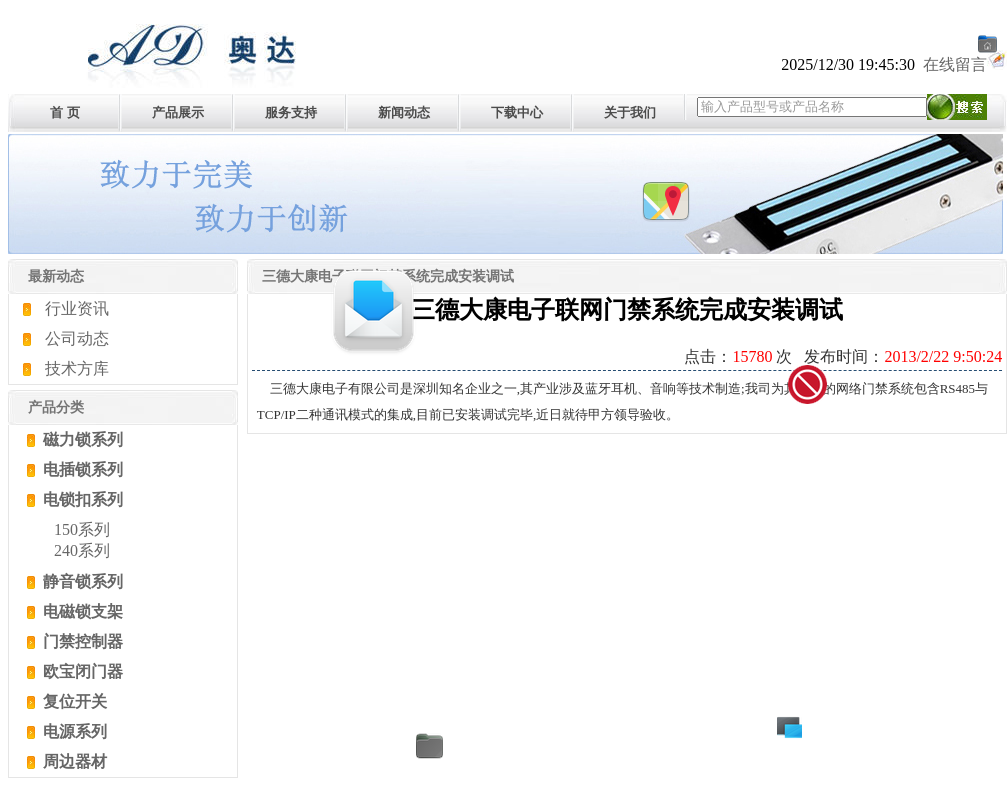 The image size is (1007, 786). What do you see at coordinates (789, 727) in the screenshot?
I see `launch emulator application` at bounding box center [789, 727].